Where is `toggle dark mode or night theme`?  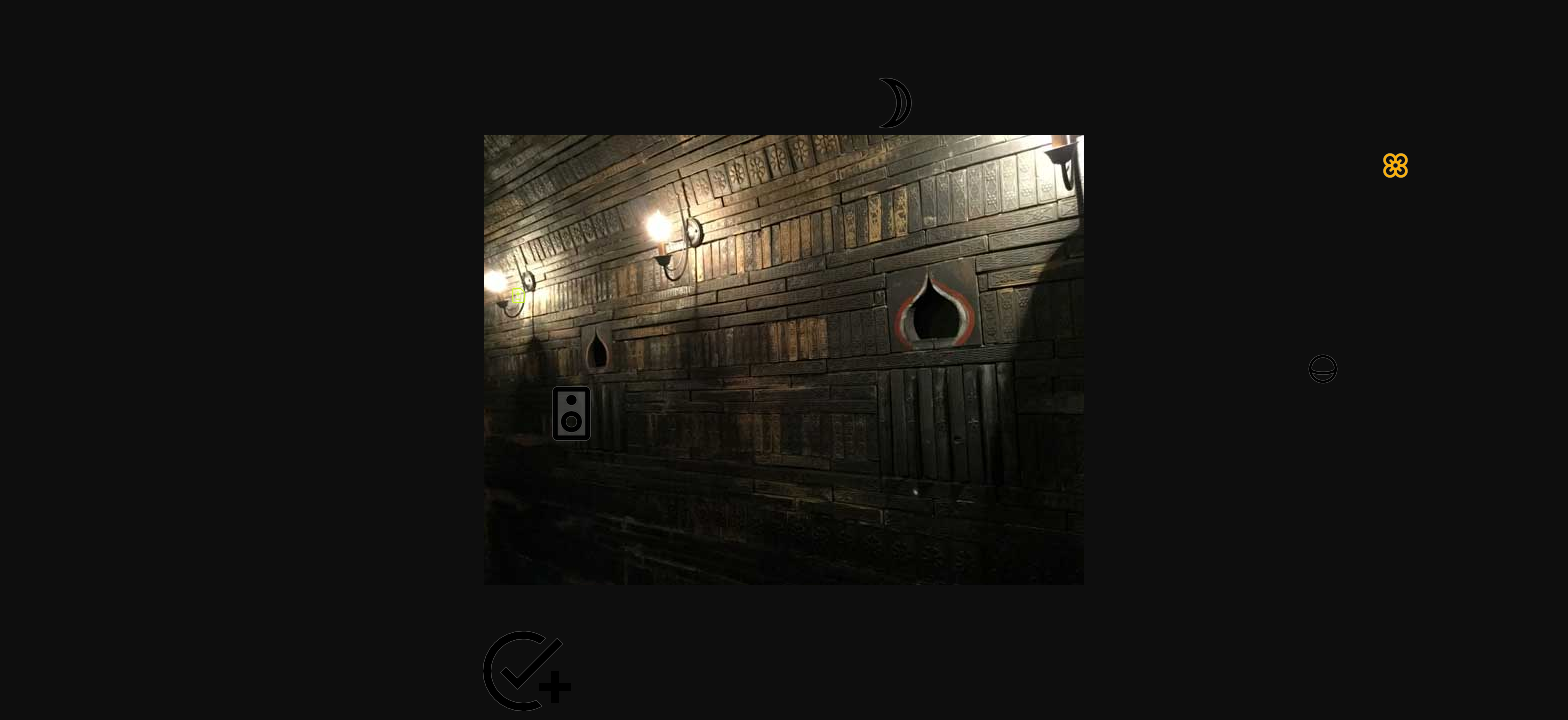
toggle dark mode or night theme is located at coordinates (894, 103).